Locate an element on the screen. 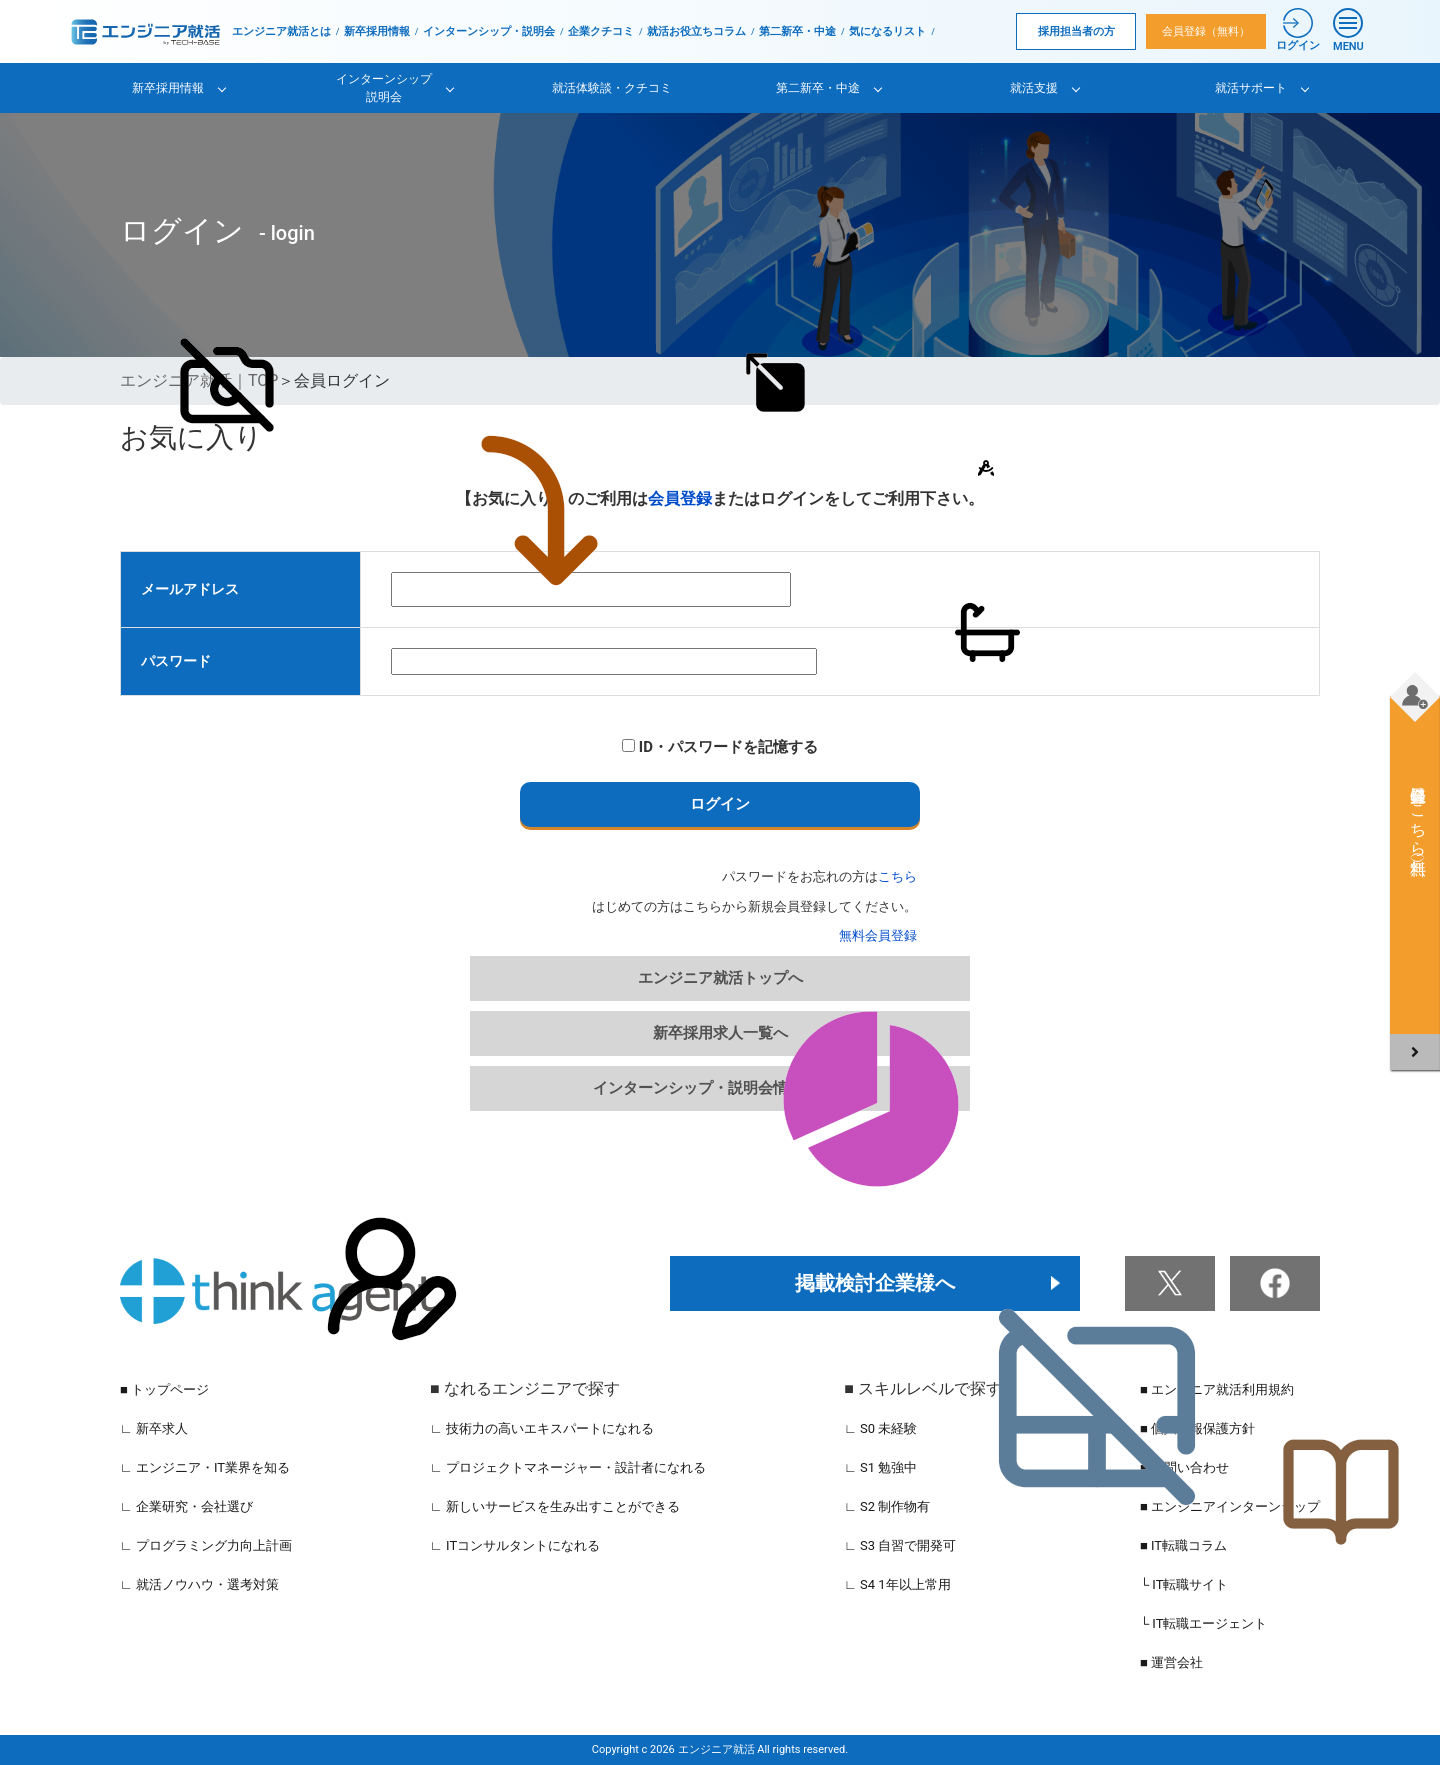 This screenshot has height=1765, width=1440. disable touchpad input is located at coordinates (1097, 1407).